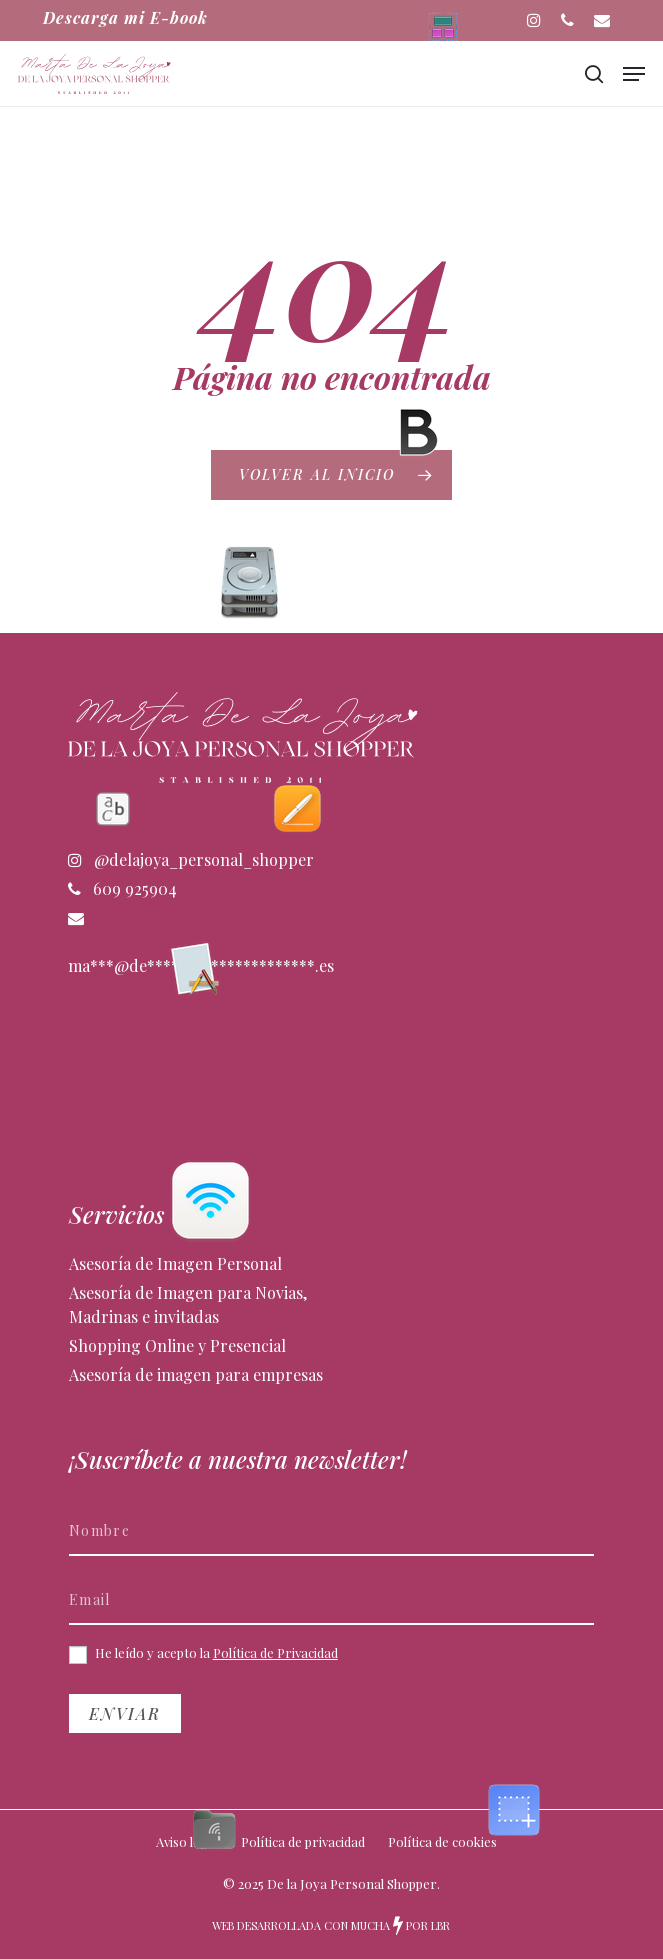 The width and height of the screenshot is (663, 1959). I want to click on open insync cloud sync folder, so click(214, 1829).